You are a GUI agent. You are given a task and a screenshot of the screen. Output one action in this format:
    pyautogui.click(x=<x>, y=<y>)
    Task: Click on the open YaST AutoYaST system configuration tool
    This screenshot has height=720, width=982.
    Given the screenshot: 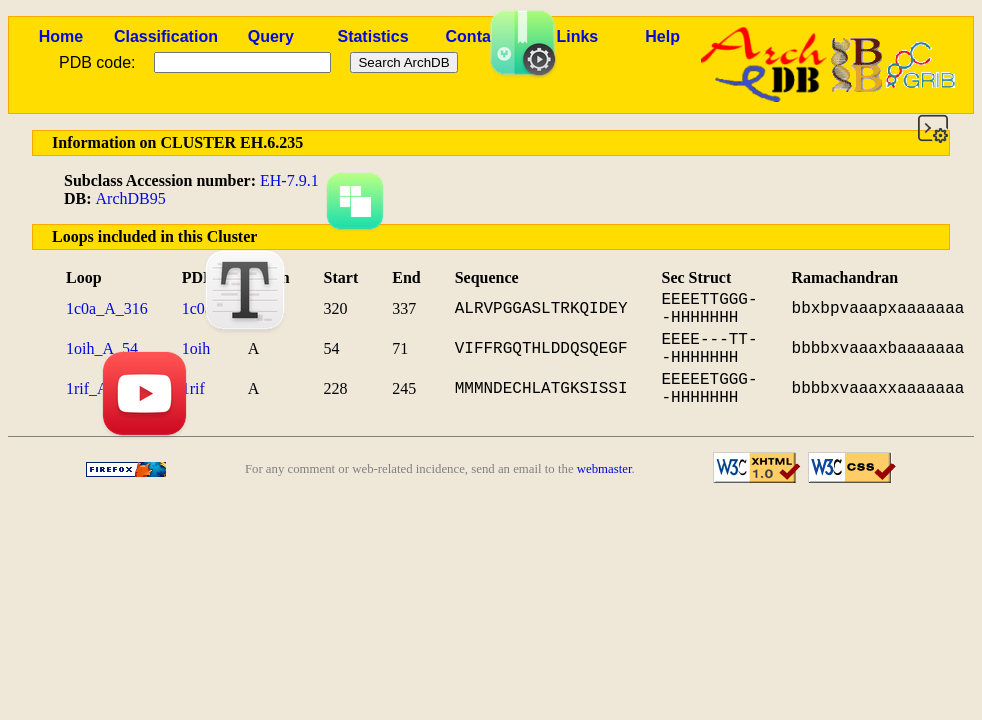 What is the action you would take?
    pyautogui.click(x=522, y=42)
    